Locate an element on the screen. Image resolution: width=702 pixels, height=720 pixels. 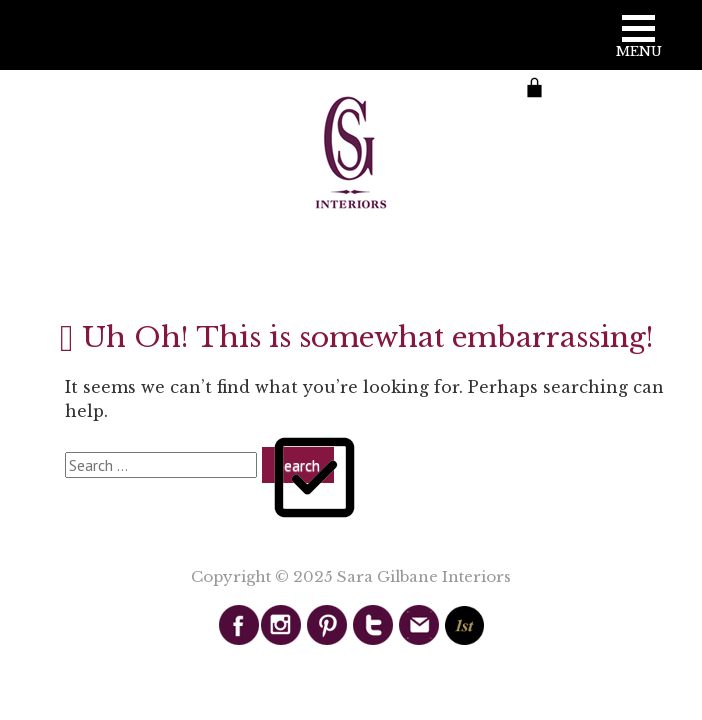
indicates a locked or secured item is located at coordinates (534, 87).